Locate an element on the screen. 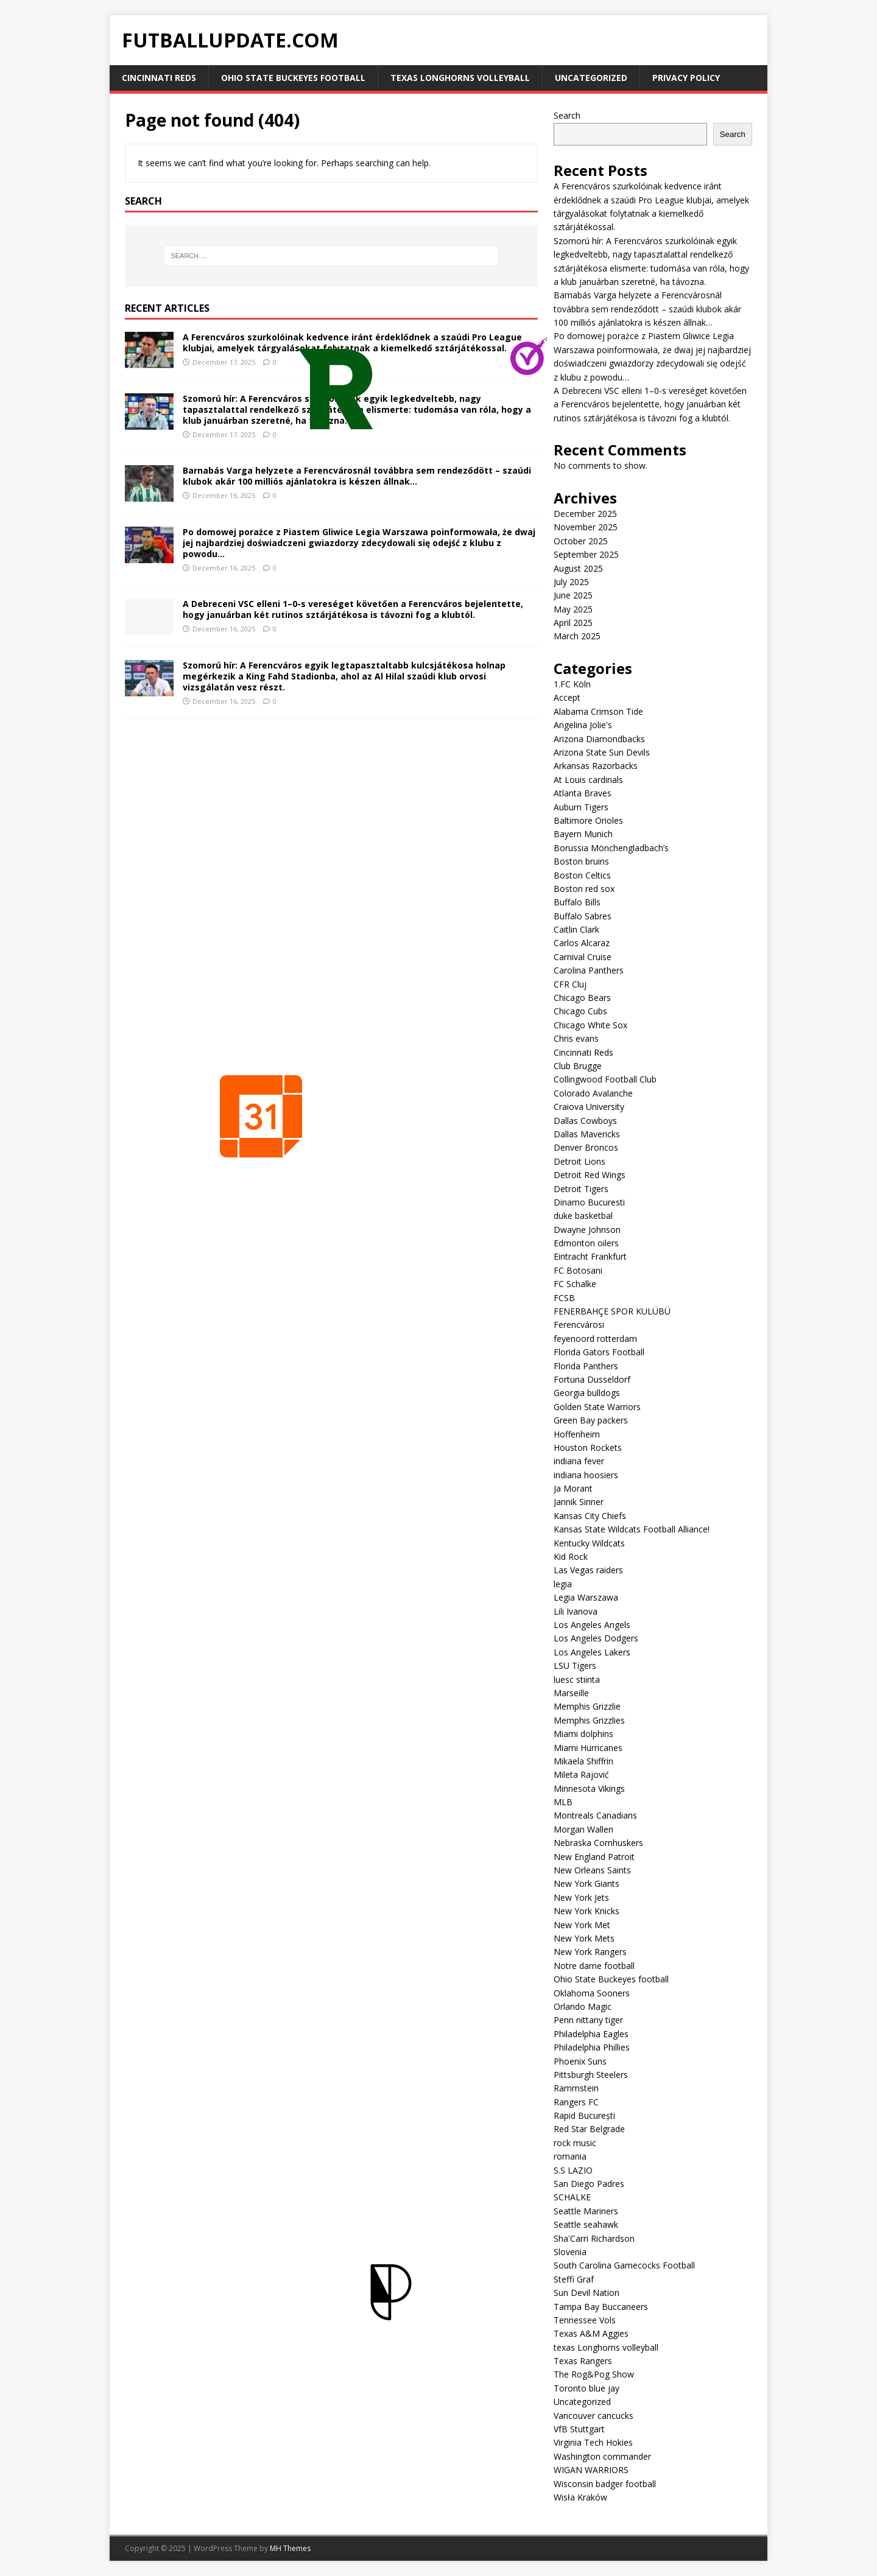  visit the Phosphor Icons website is located at coordinates (391, 2292).